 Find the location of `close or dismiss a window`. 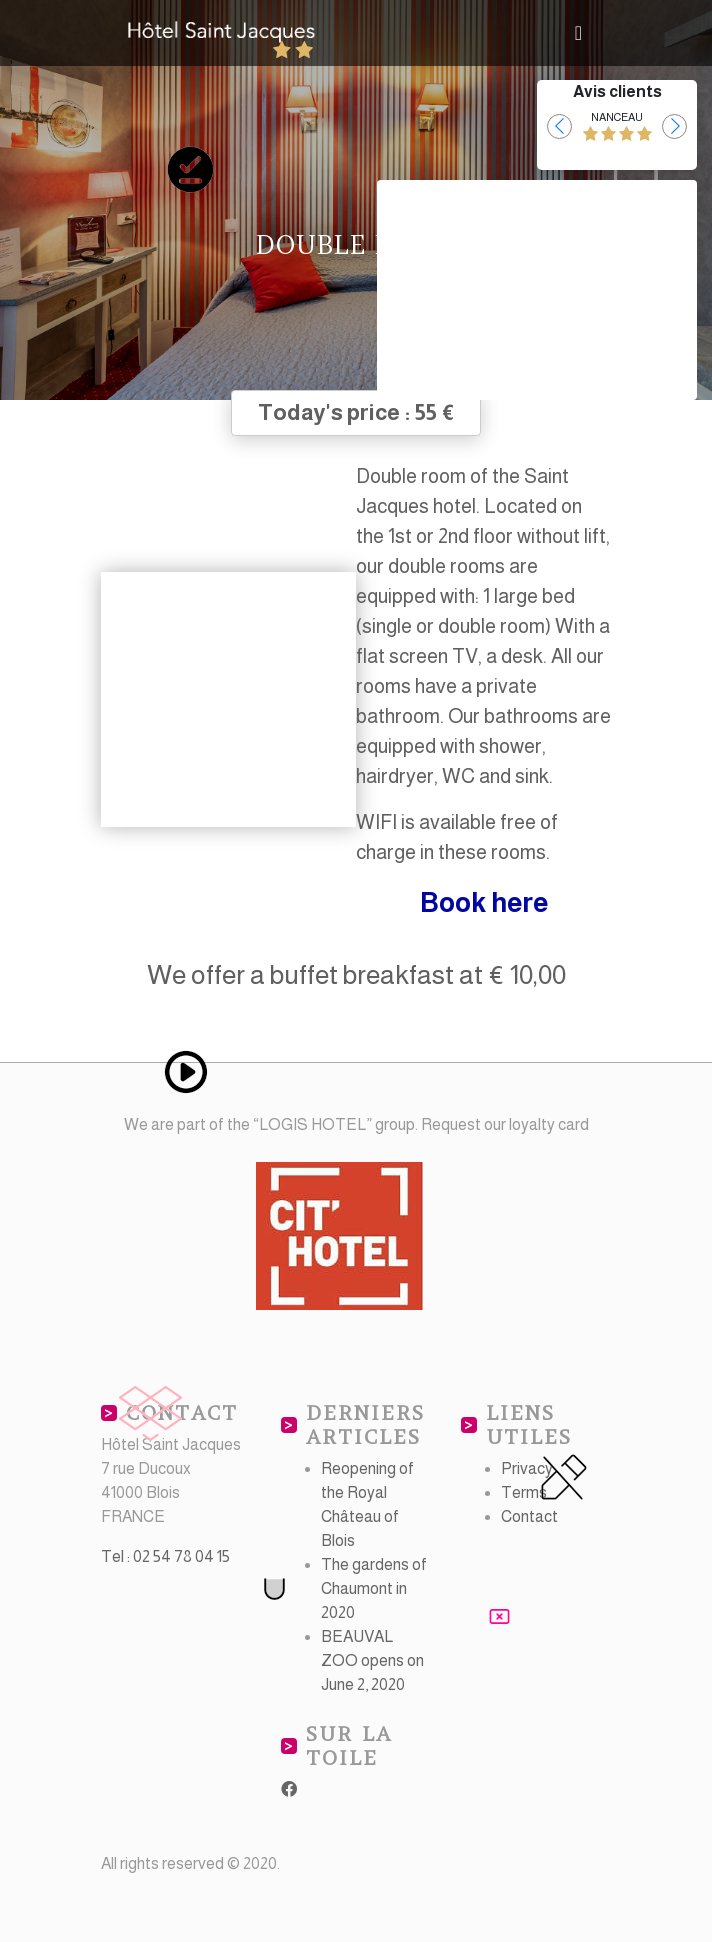

close or dismiss a window is located at coordinates (499, 1616).